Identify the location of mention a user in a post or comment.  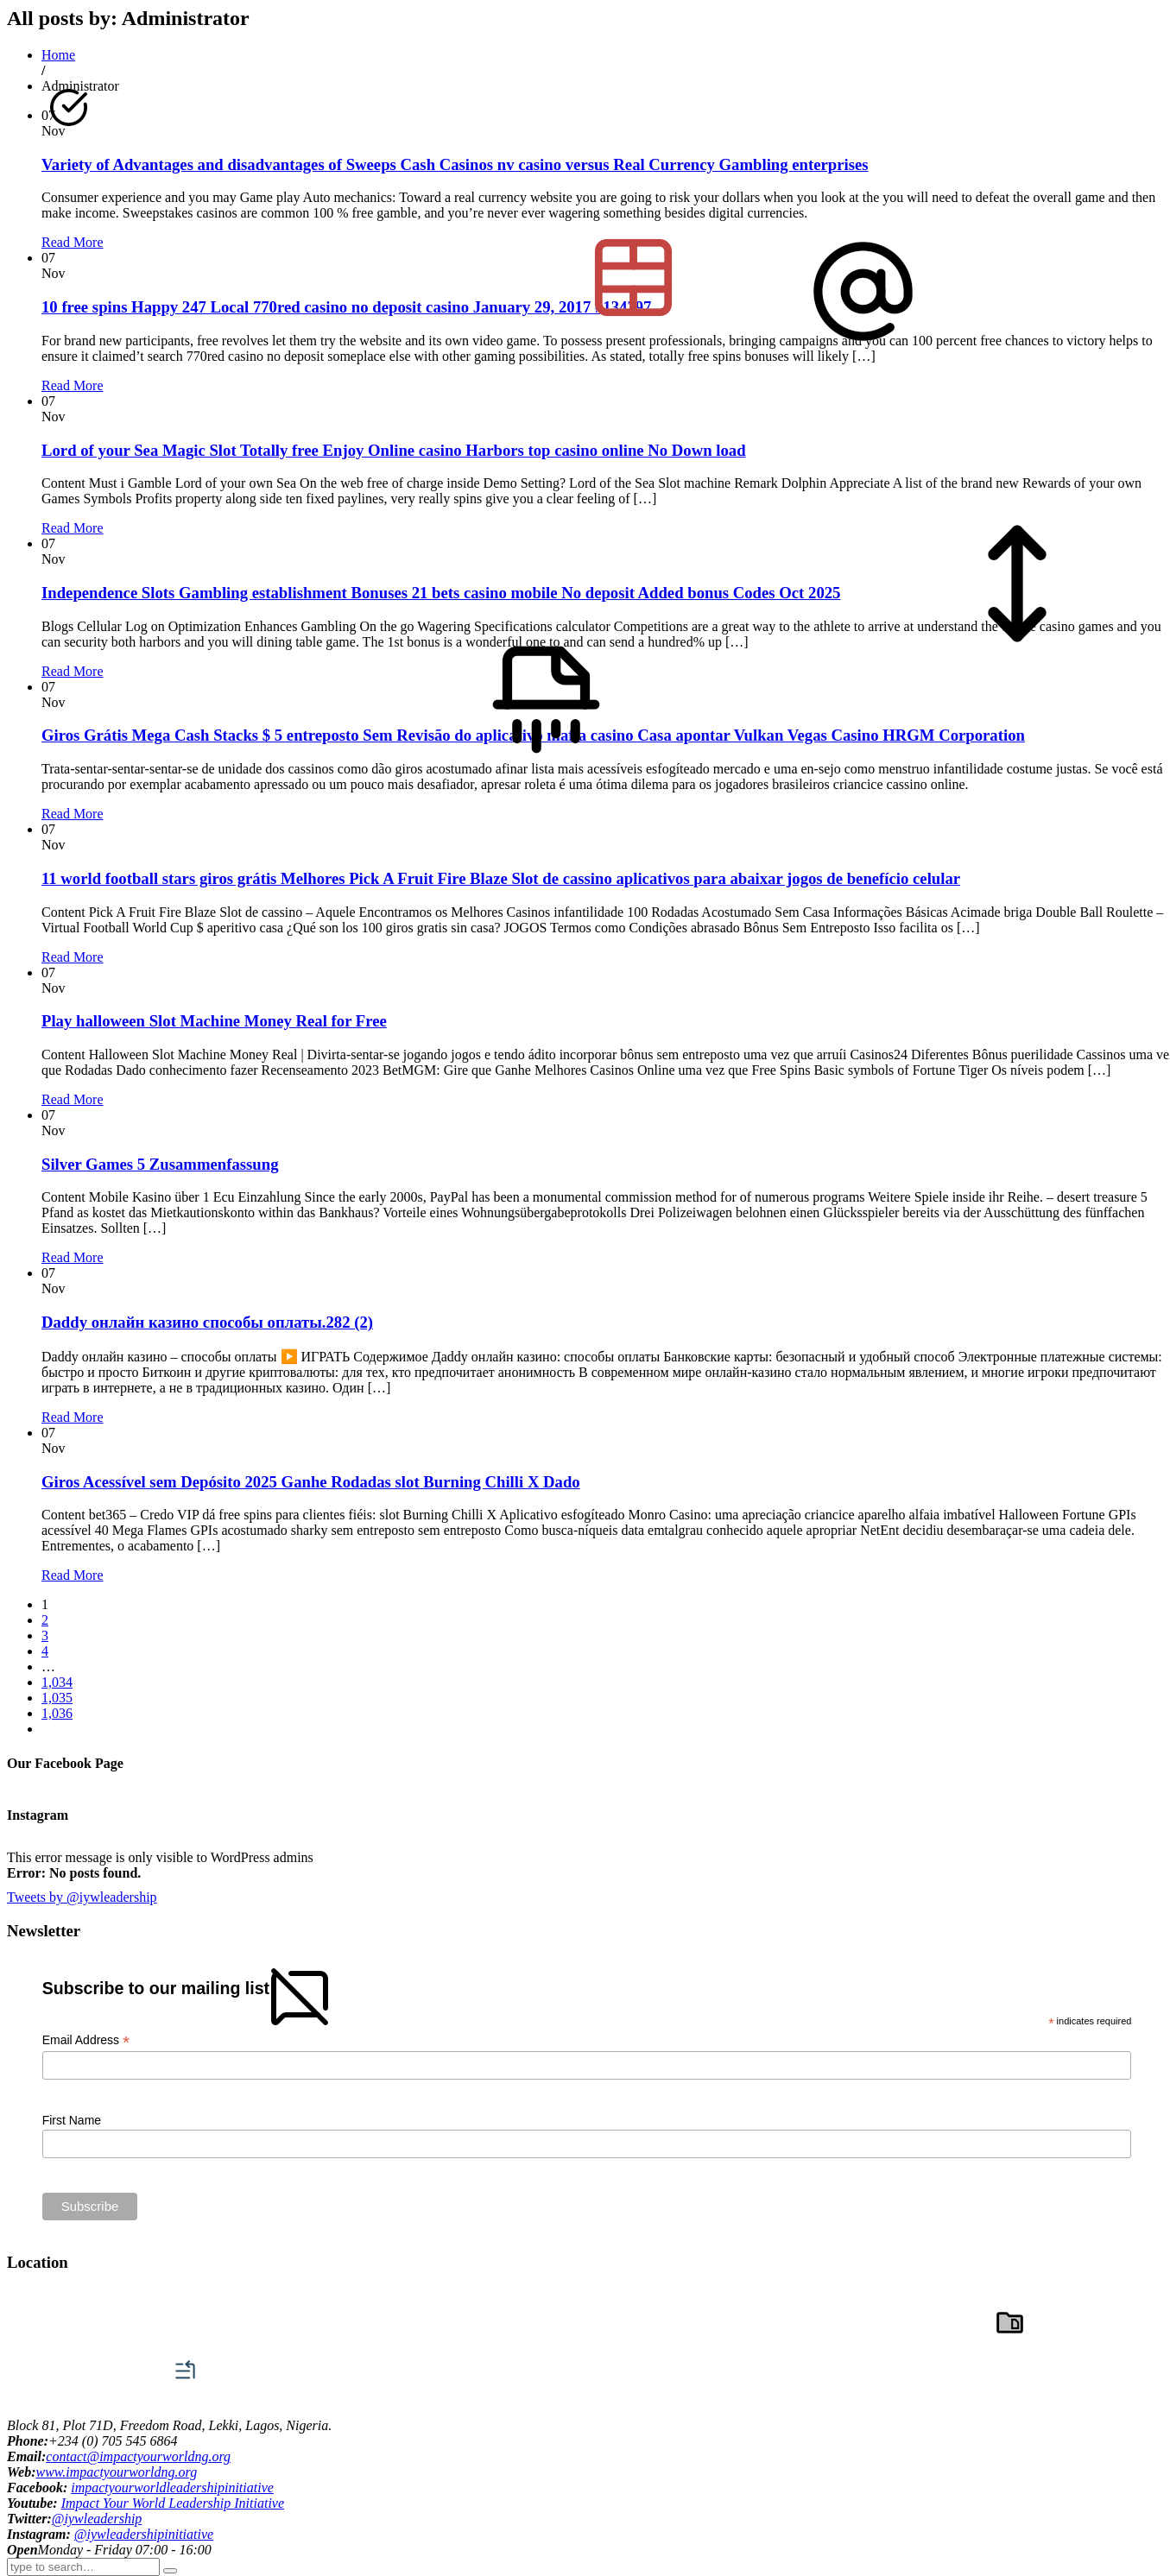
(863, 291).